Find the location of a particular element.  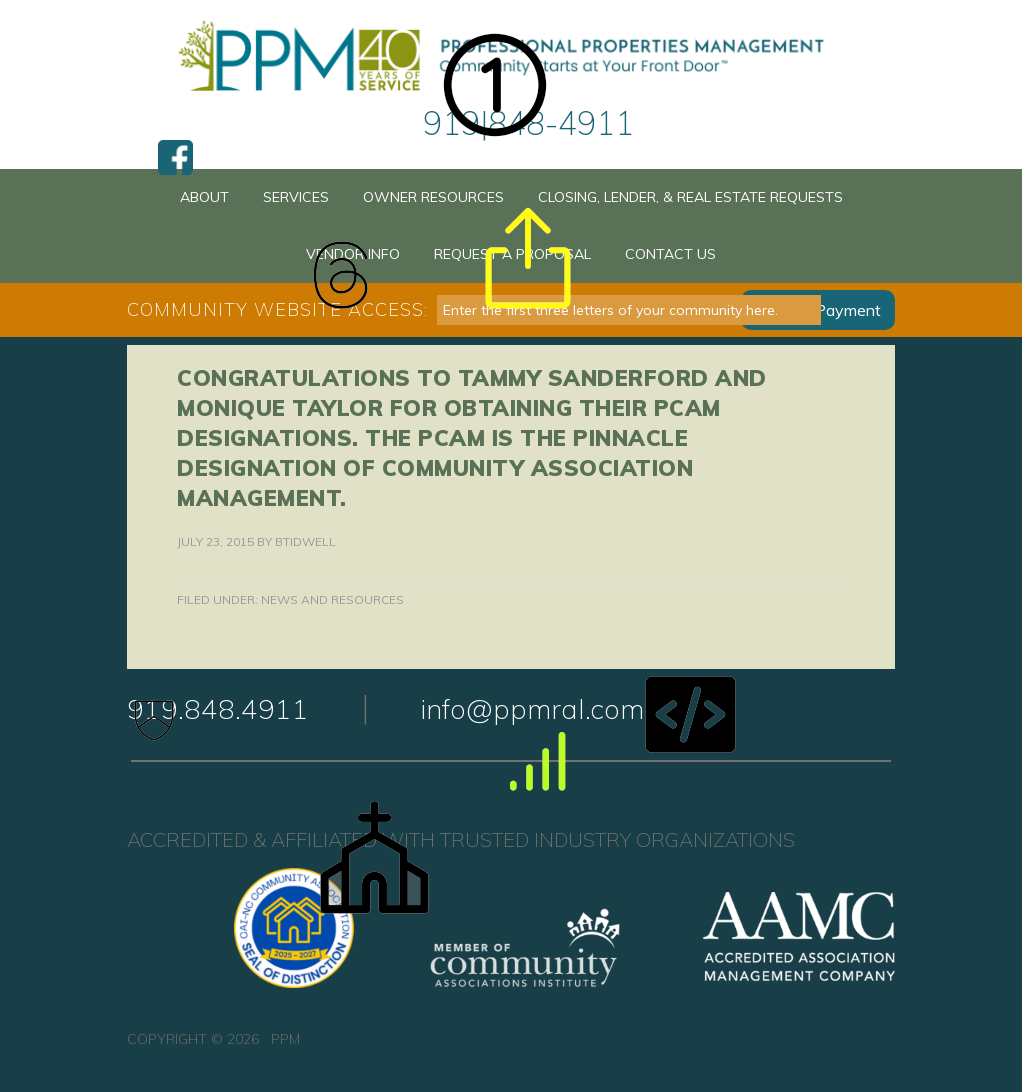

access security or protection settings is located at coordinates (154, 718).